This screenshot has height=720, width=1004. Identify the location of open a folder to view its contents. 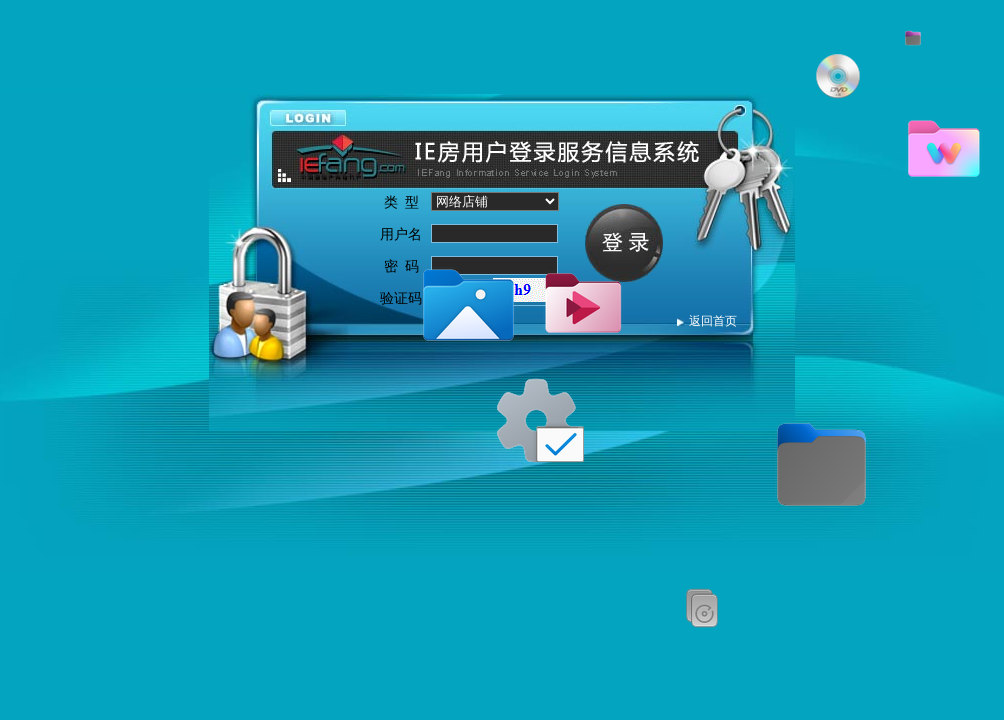
(821, 464).